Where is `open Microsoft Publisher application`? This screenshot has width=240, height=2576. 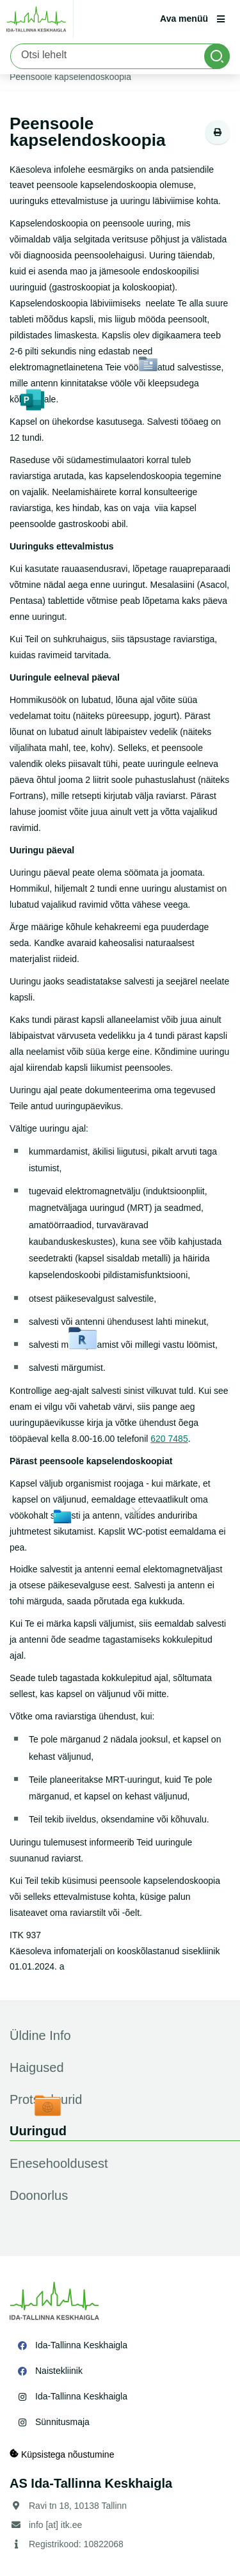 open Microsoft Publisher application is located at coordinates (33, 400).